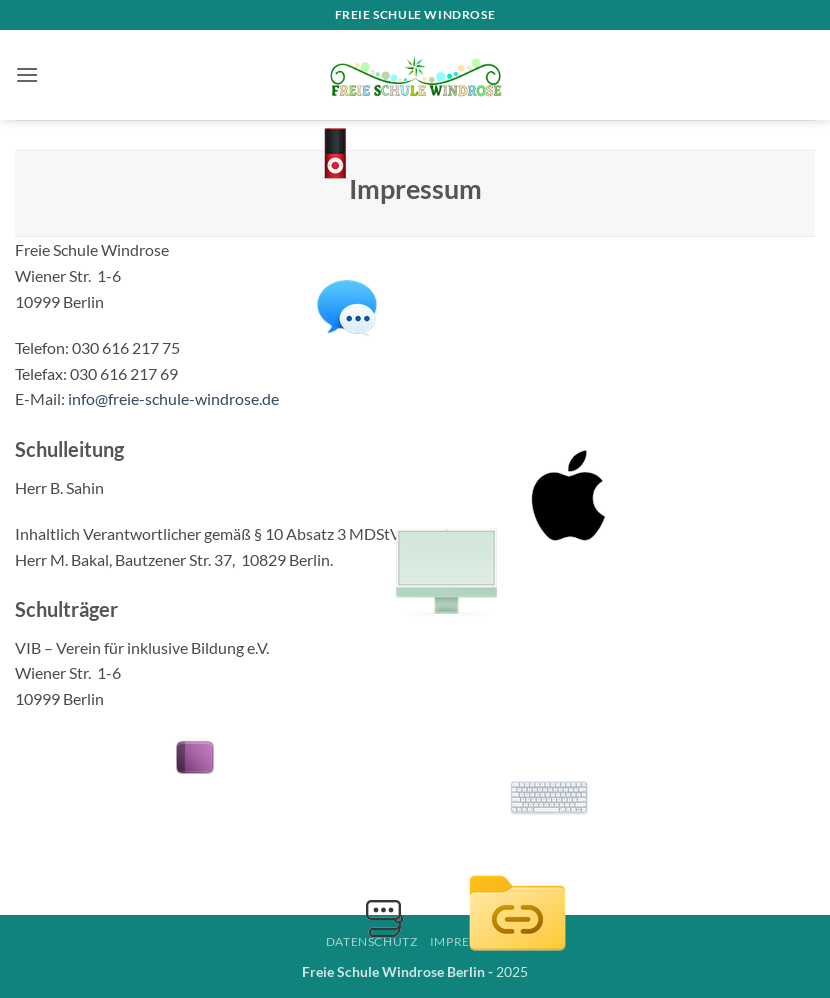  What do you see at coordinates (568, 495) in the screenshot?
I see `apple internal system component` at bounding box center [568, 495].